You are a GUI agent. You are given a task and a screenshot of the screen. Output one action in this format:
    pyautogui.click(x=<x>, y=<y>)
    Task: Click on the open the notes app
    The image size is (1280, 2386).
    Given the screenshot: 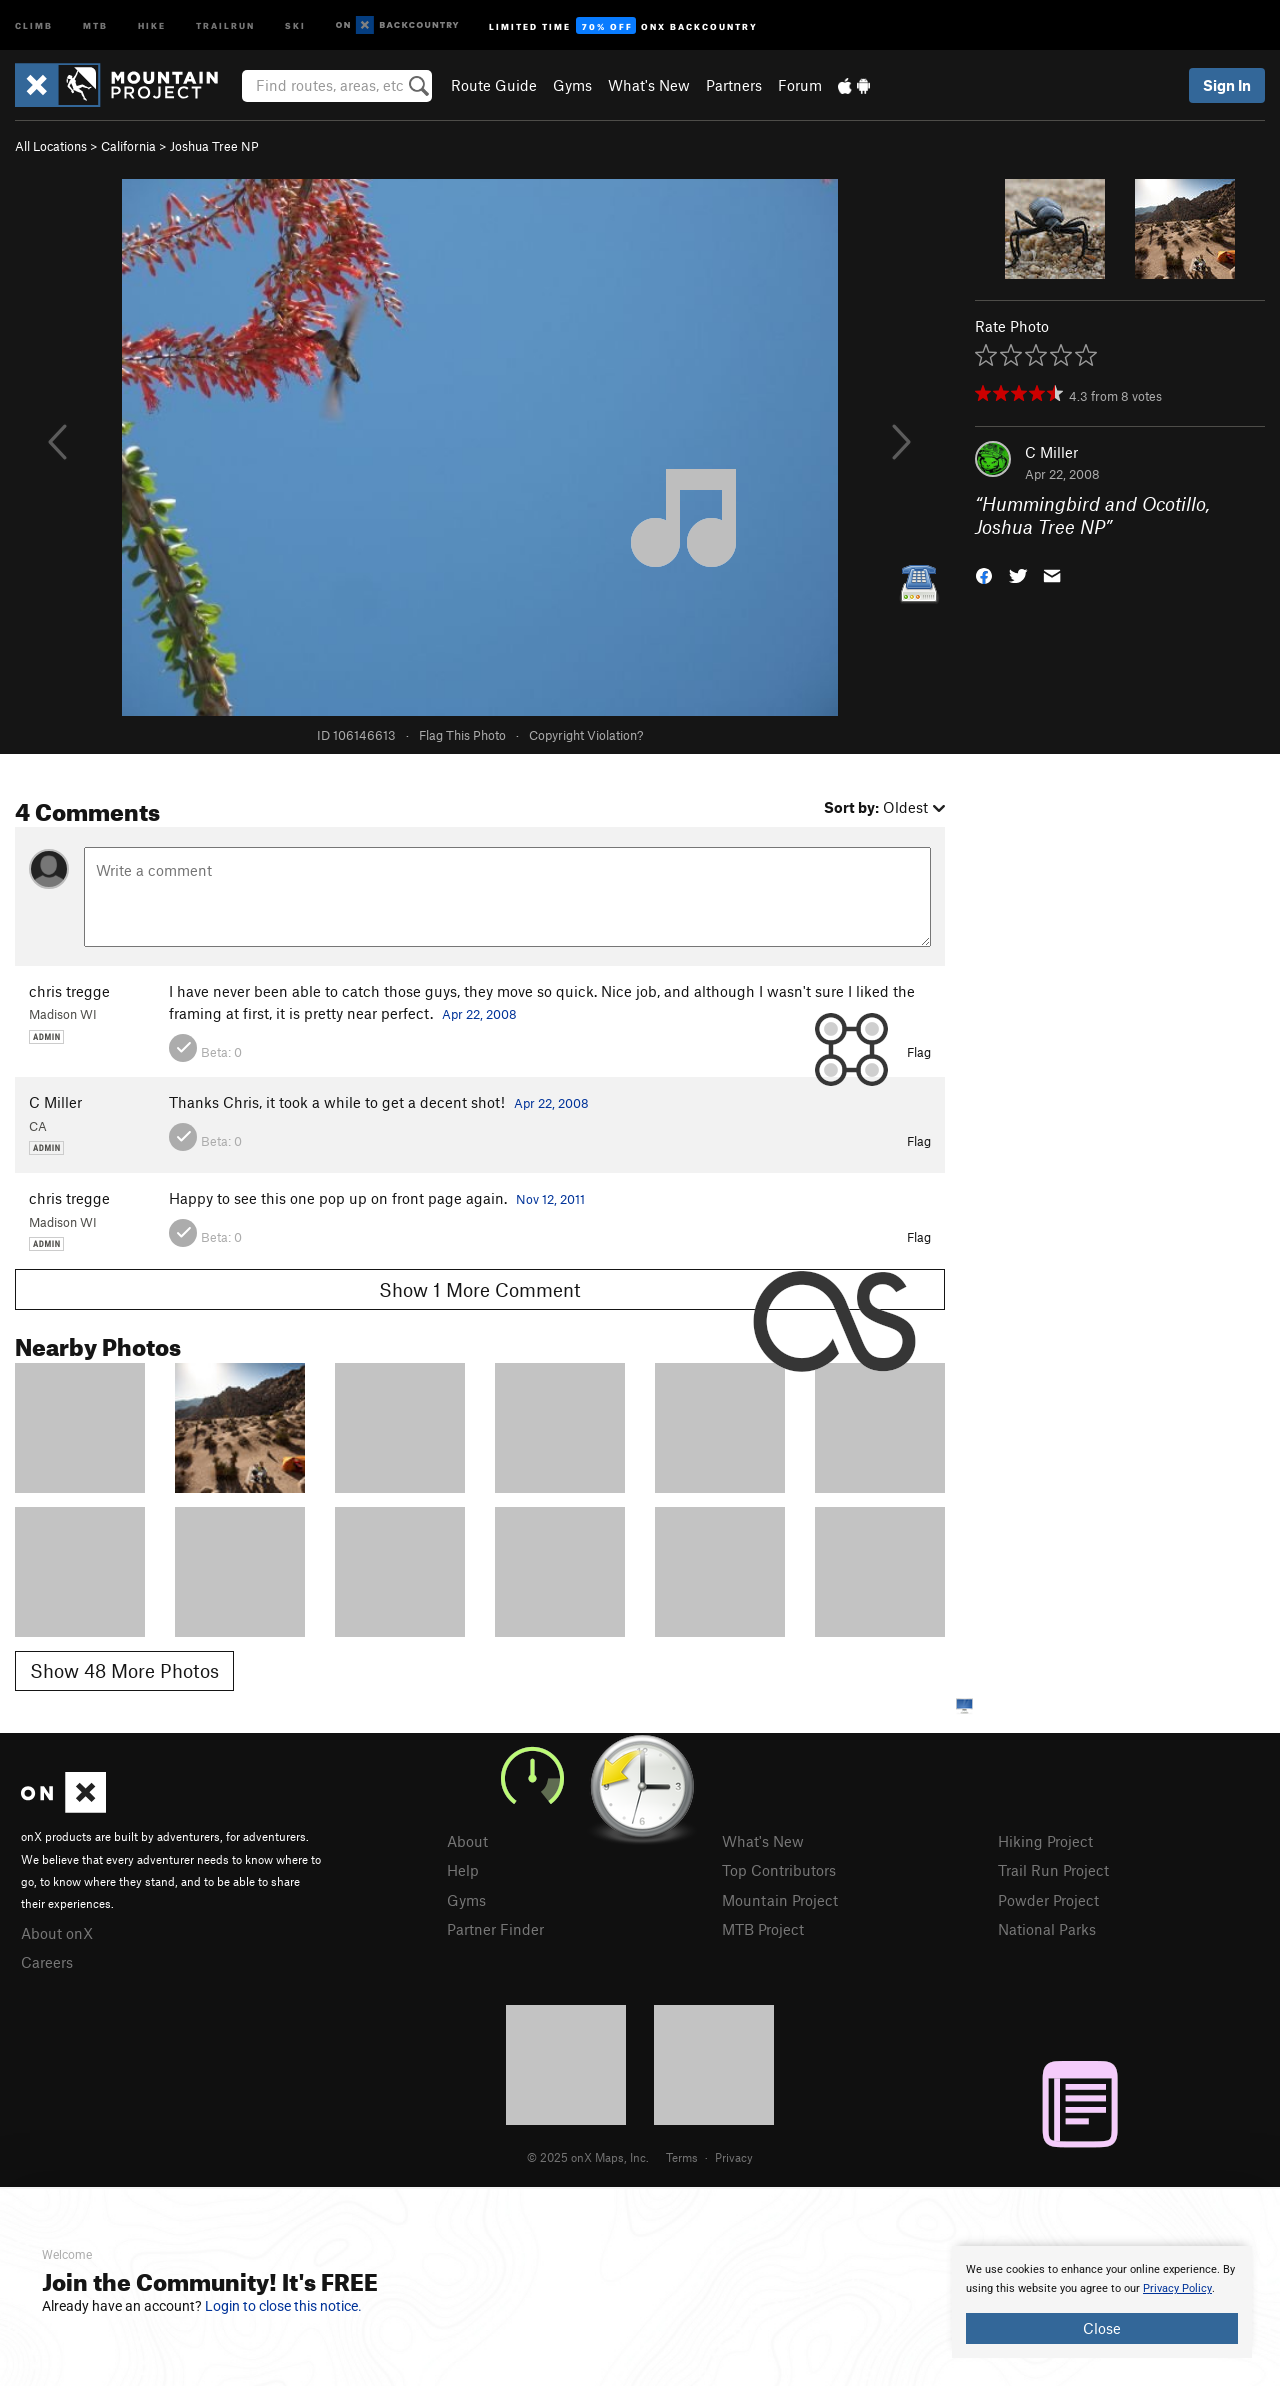 What is the action you would take?
    pyautogui.click(x=1083, y=2107)
    